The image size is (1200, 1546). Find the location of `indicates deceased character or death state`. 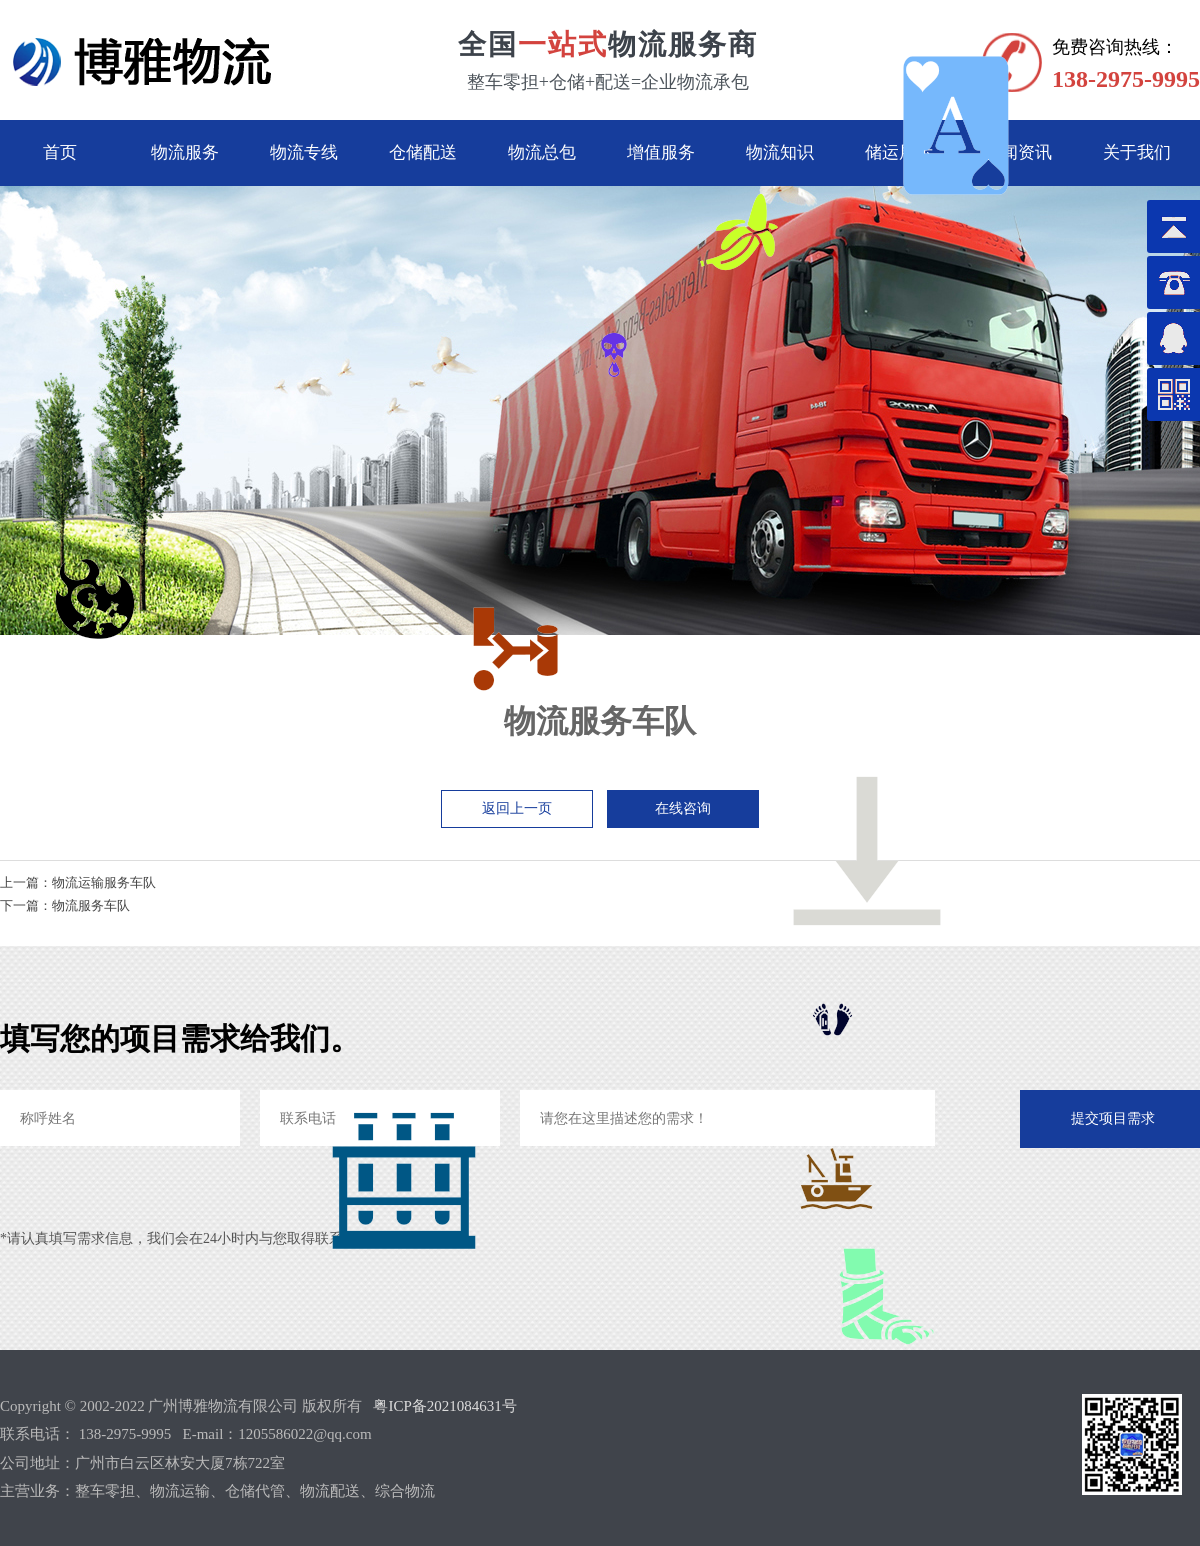

indicates deceased character or death state is located at coordinates (832, 1019).